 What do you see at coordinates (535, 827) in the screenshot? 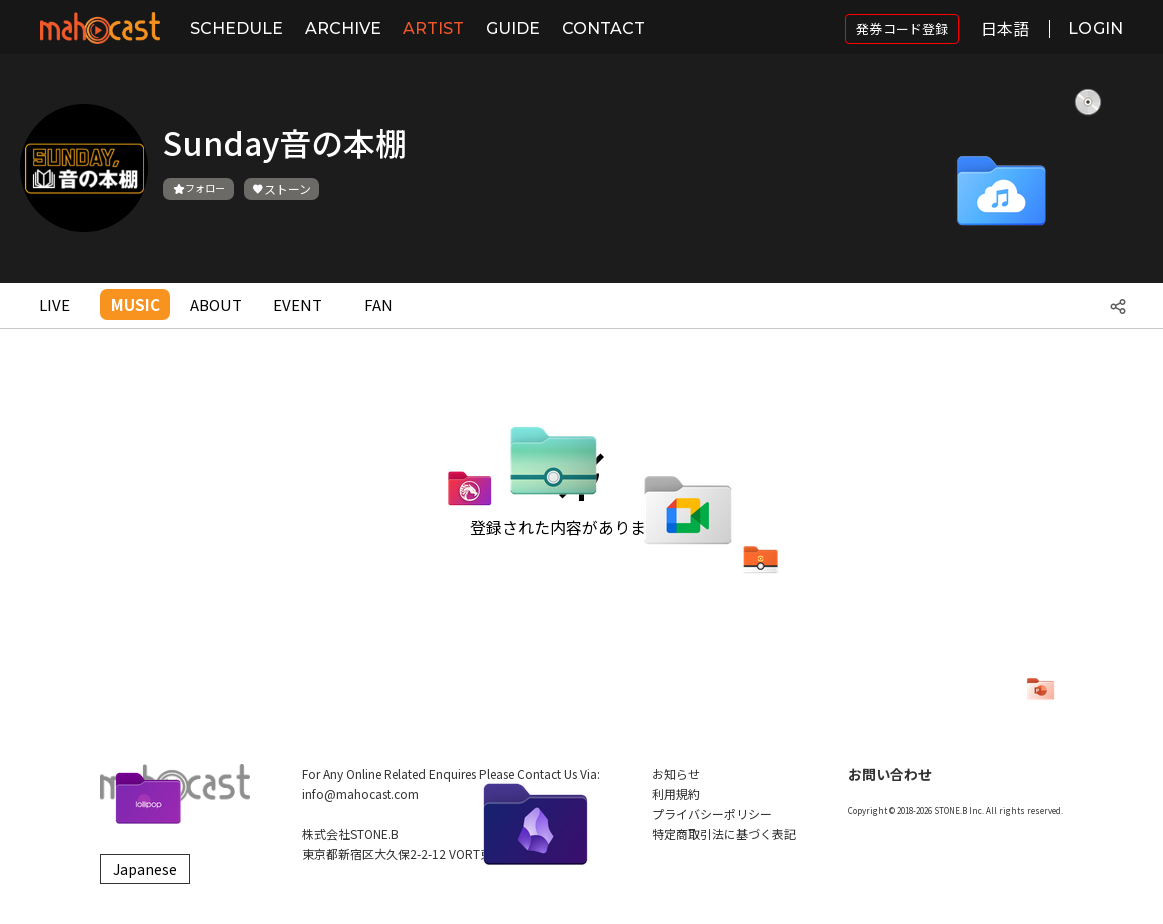
I see `open obsidian vault folder` at bounding box center [535, 827].